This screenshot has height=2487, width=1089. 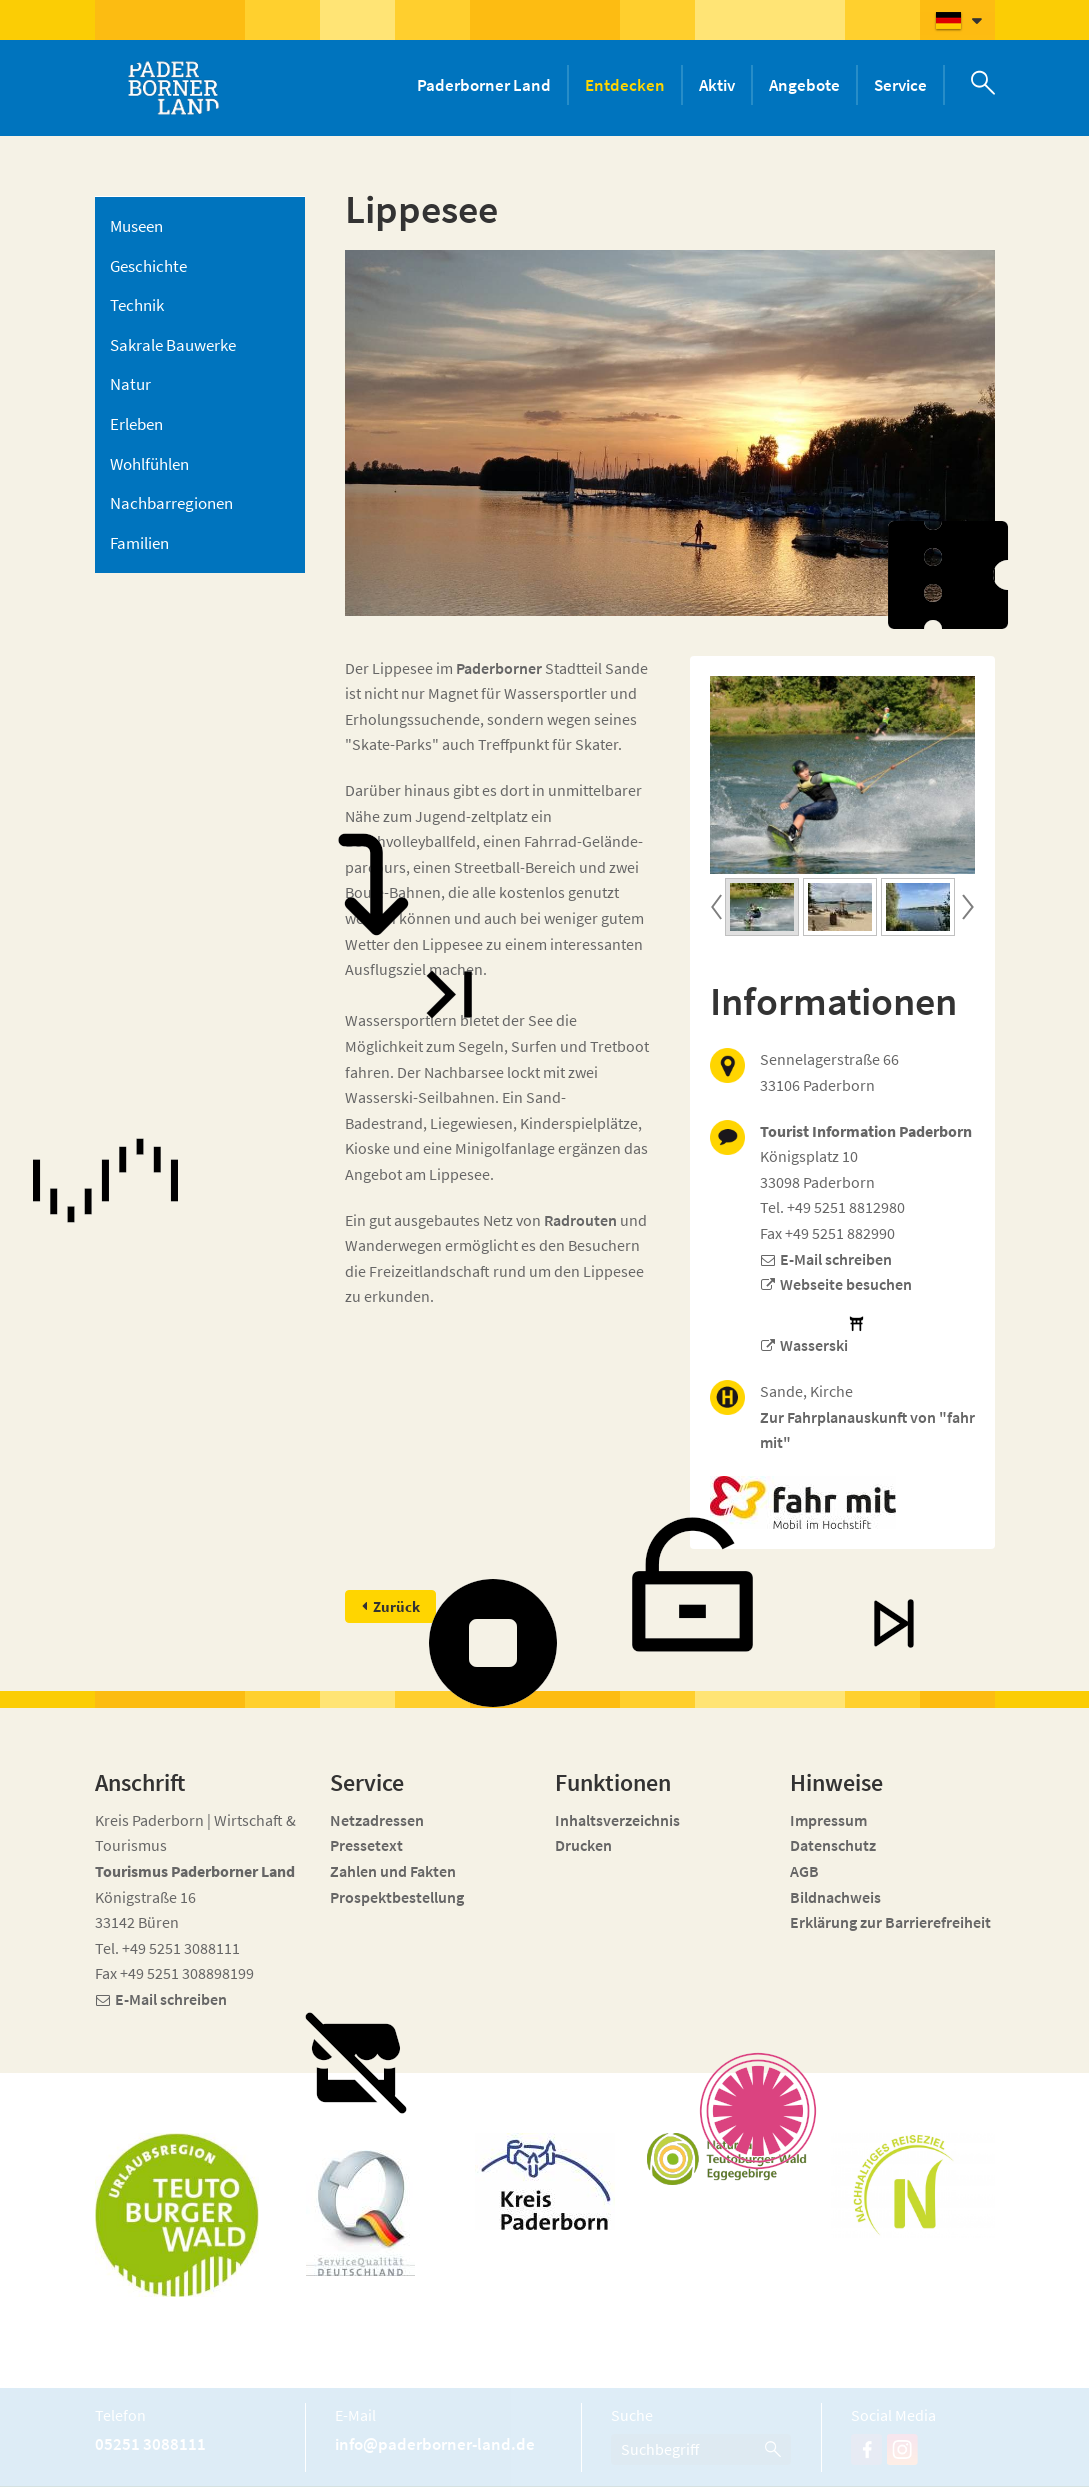 I want to click on unraid server management application, so click(x=105, y=1180).